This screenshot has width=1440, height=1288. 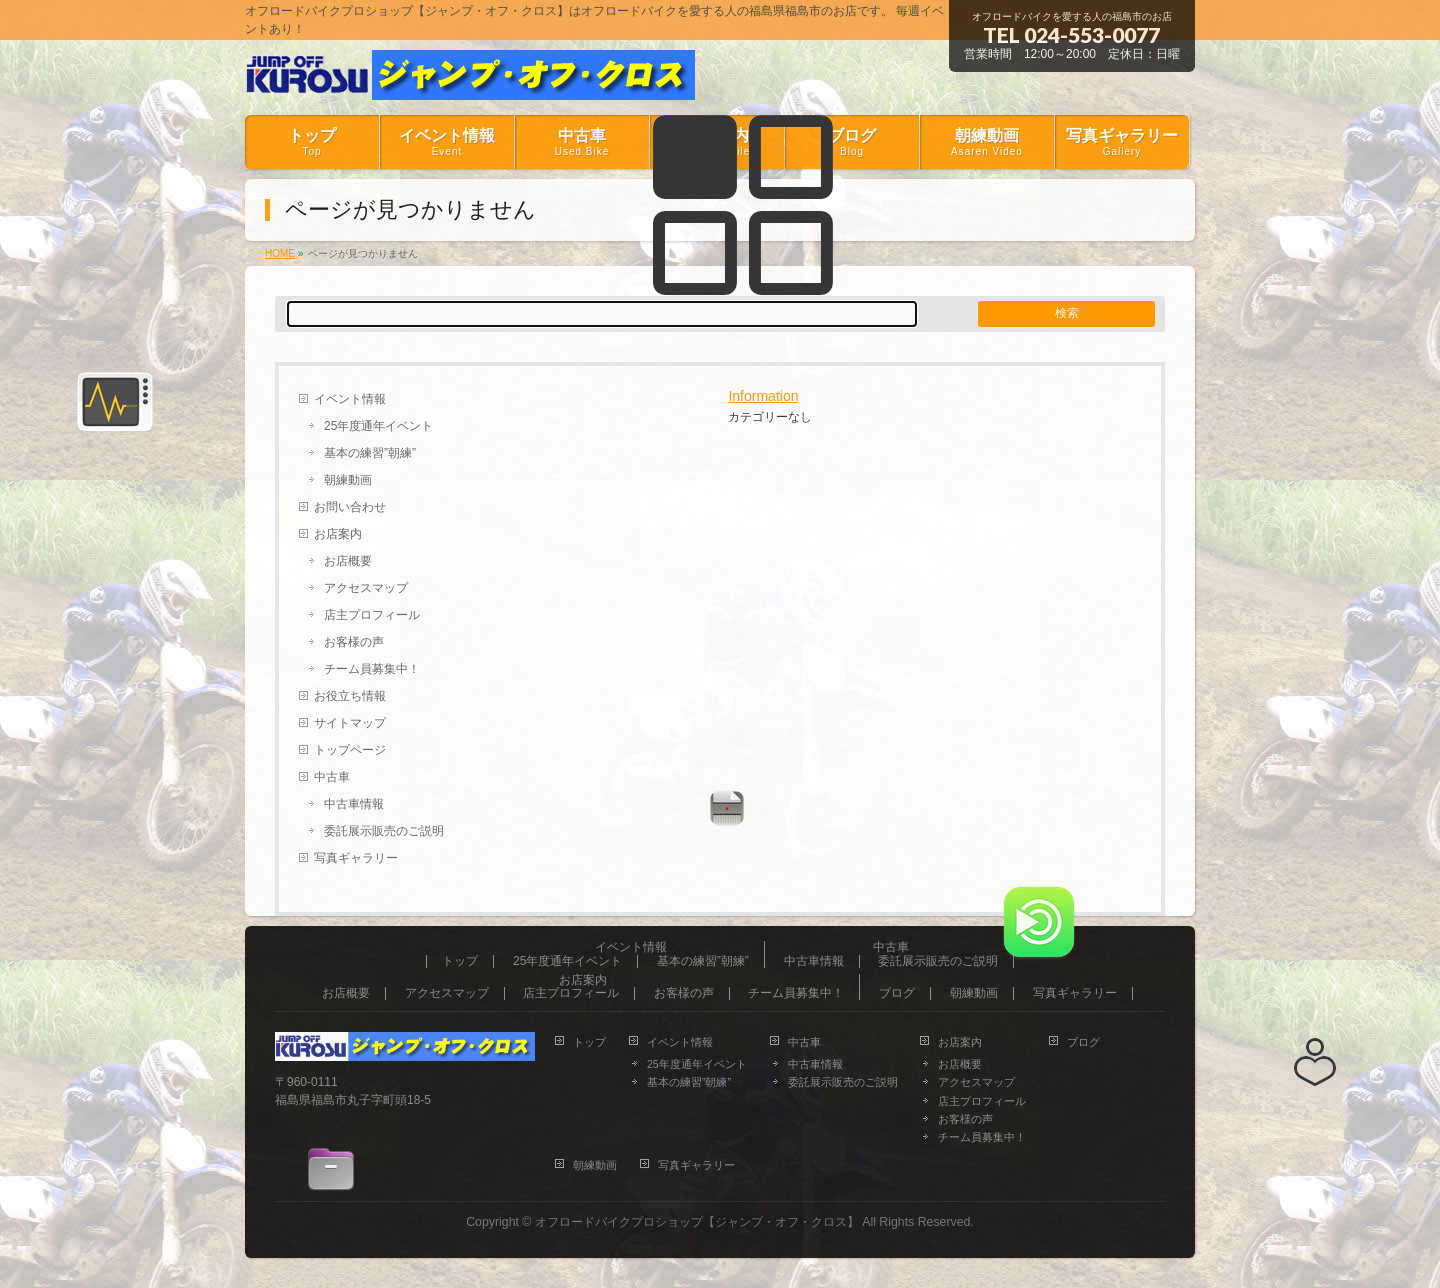 I want to click on open raider app for document scanning, so click(x=727, y=808).